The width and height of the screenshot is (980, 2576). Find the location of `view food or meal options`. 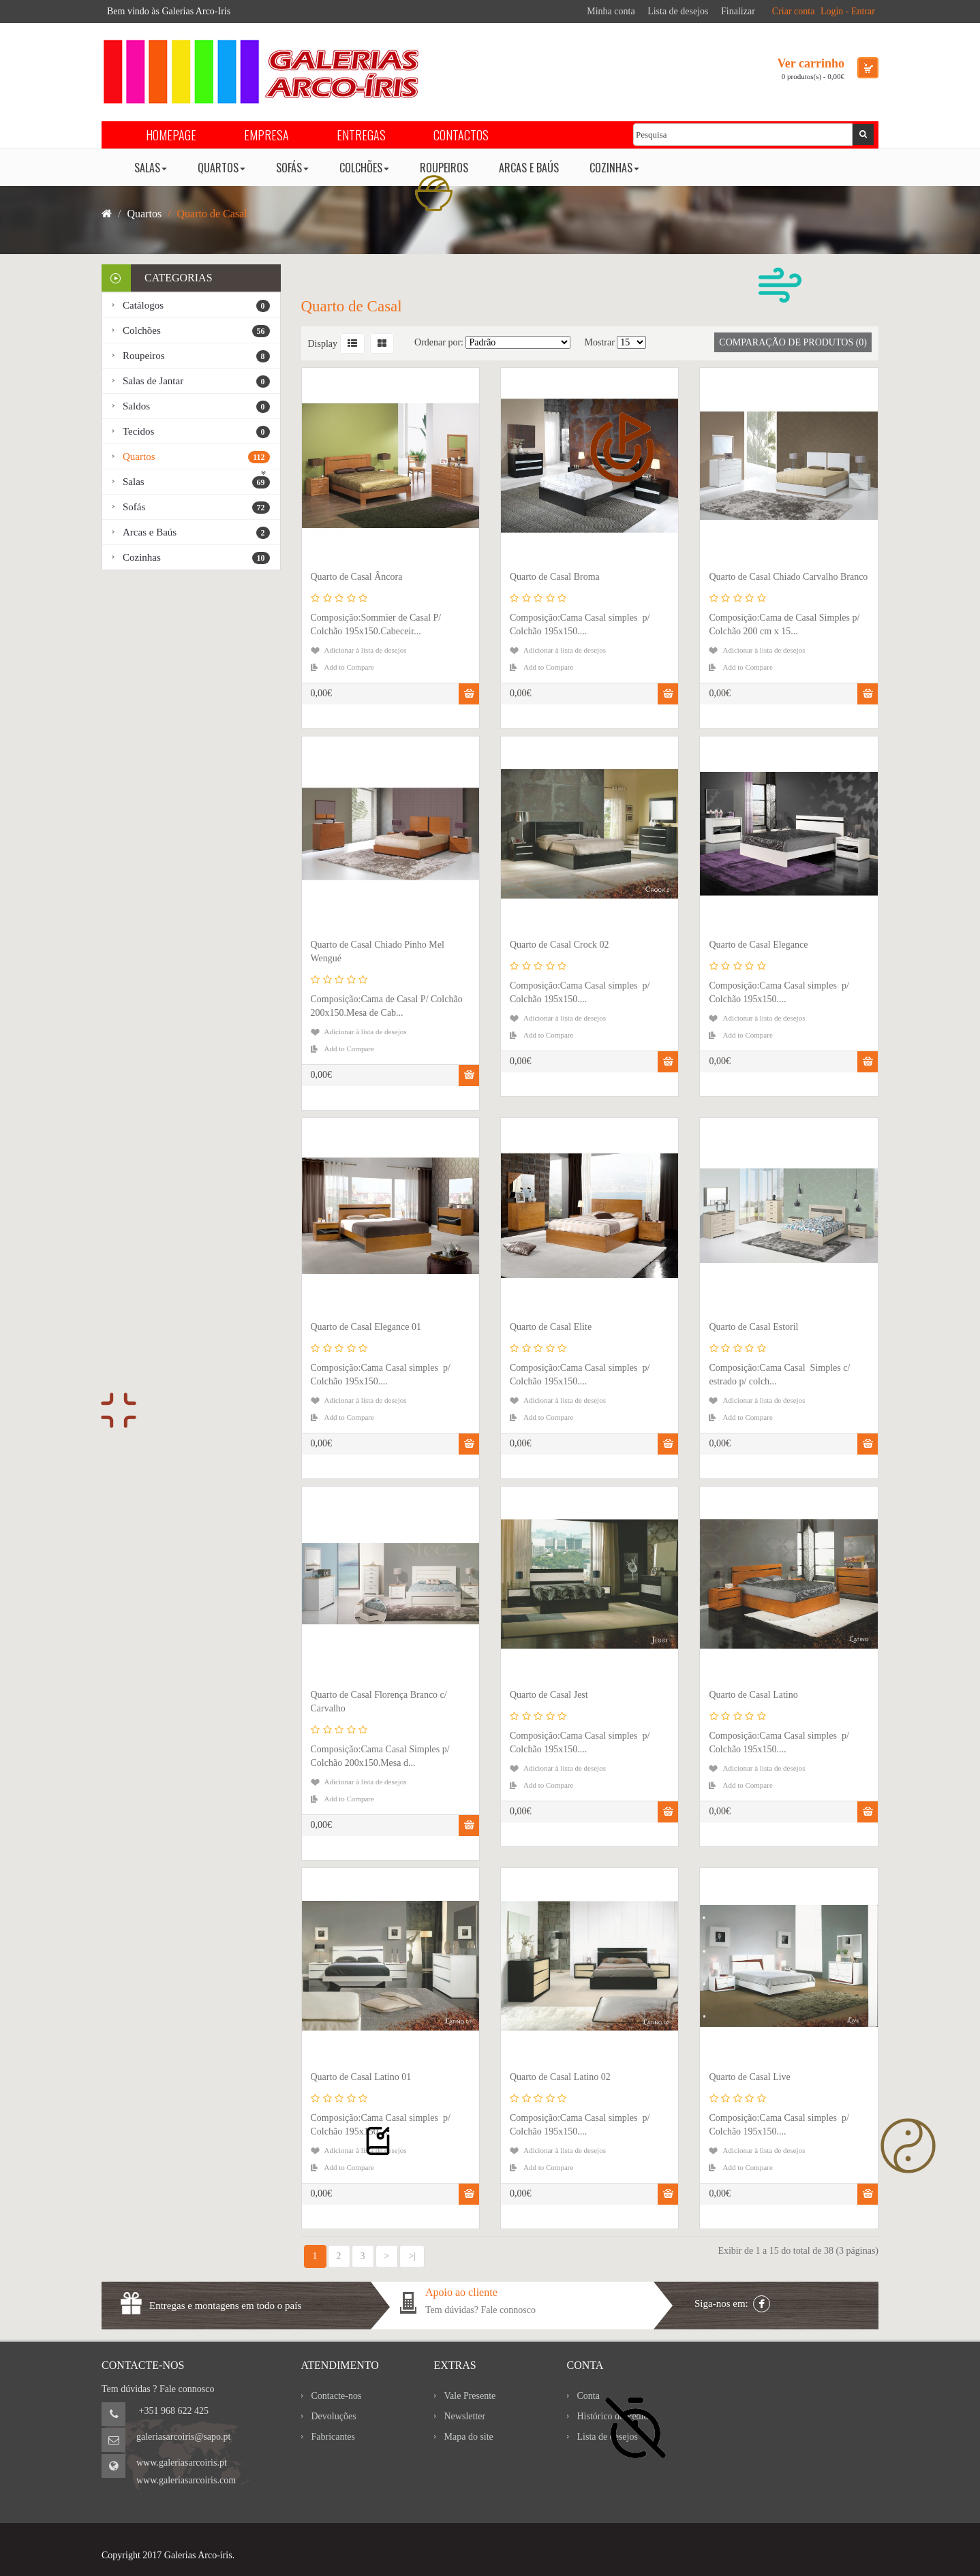

view food or meal options is located at coordinates (433, 193).